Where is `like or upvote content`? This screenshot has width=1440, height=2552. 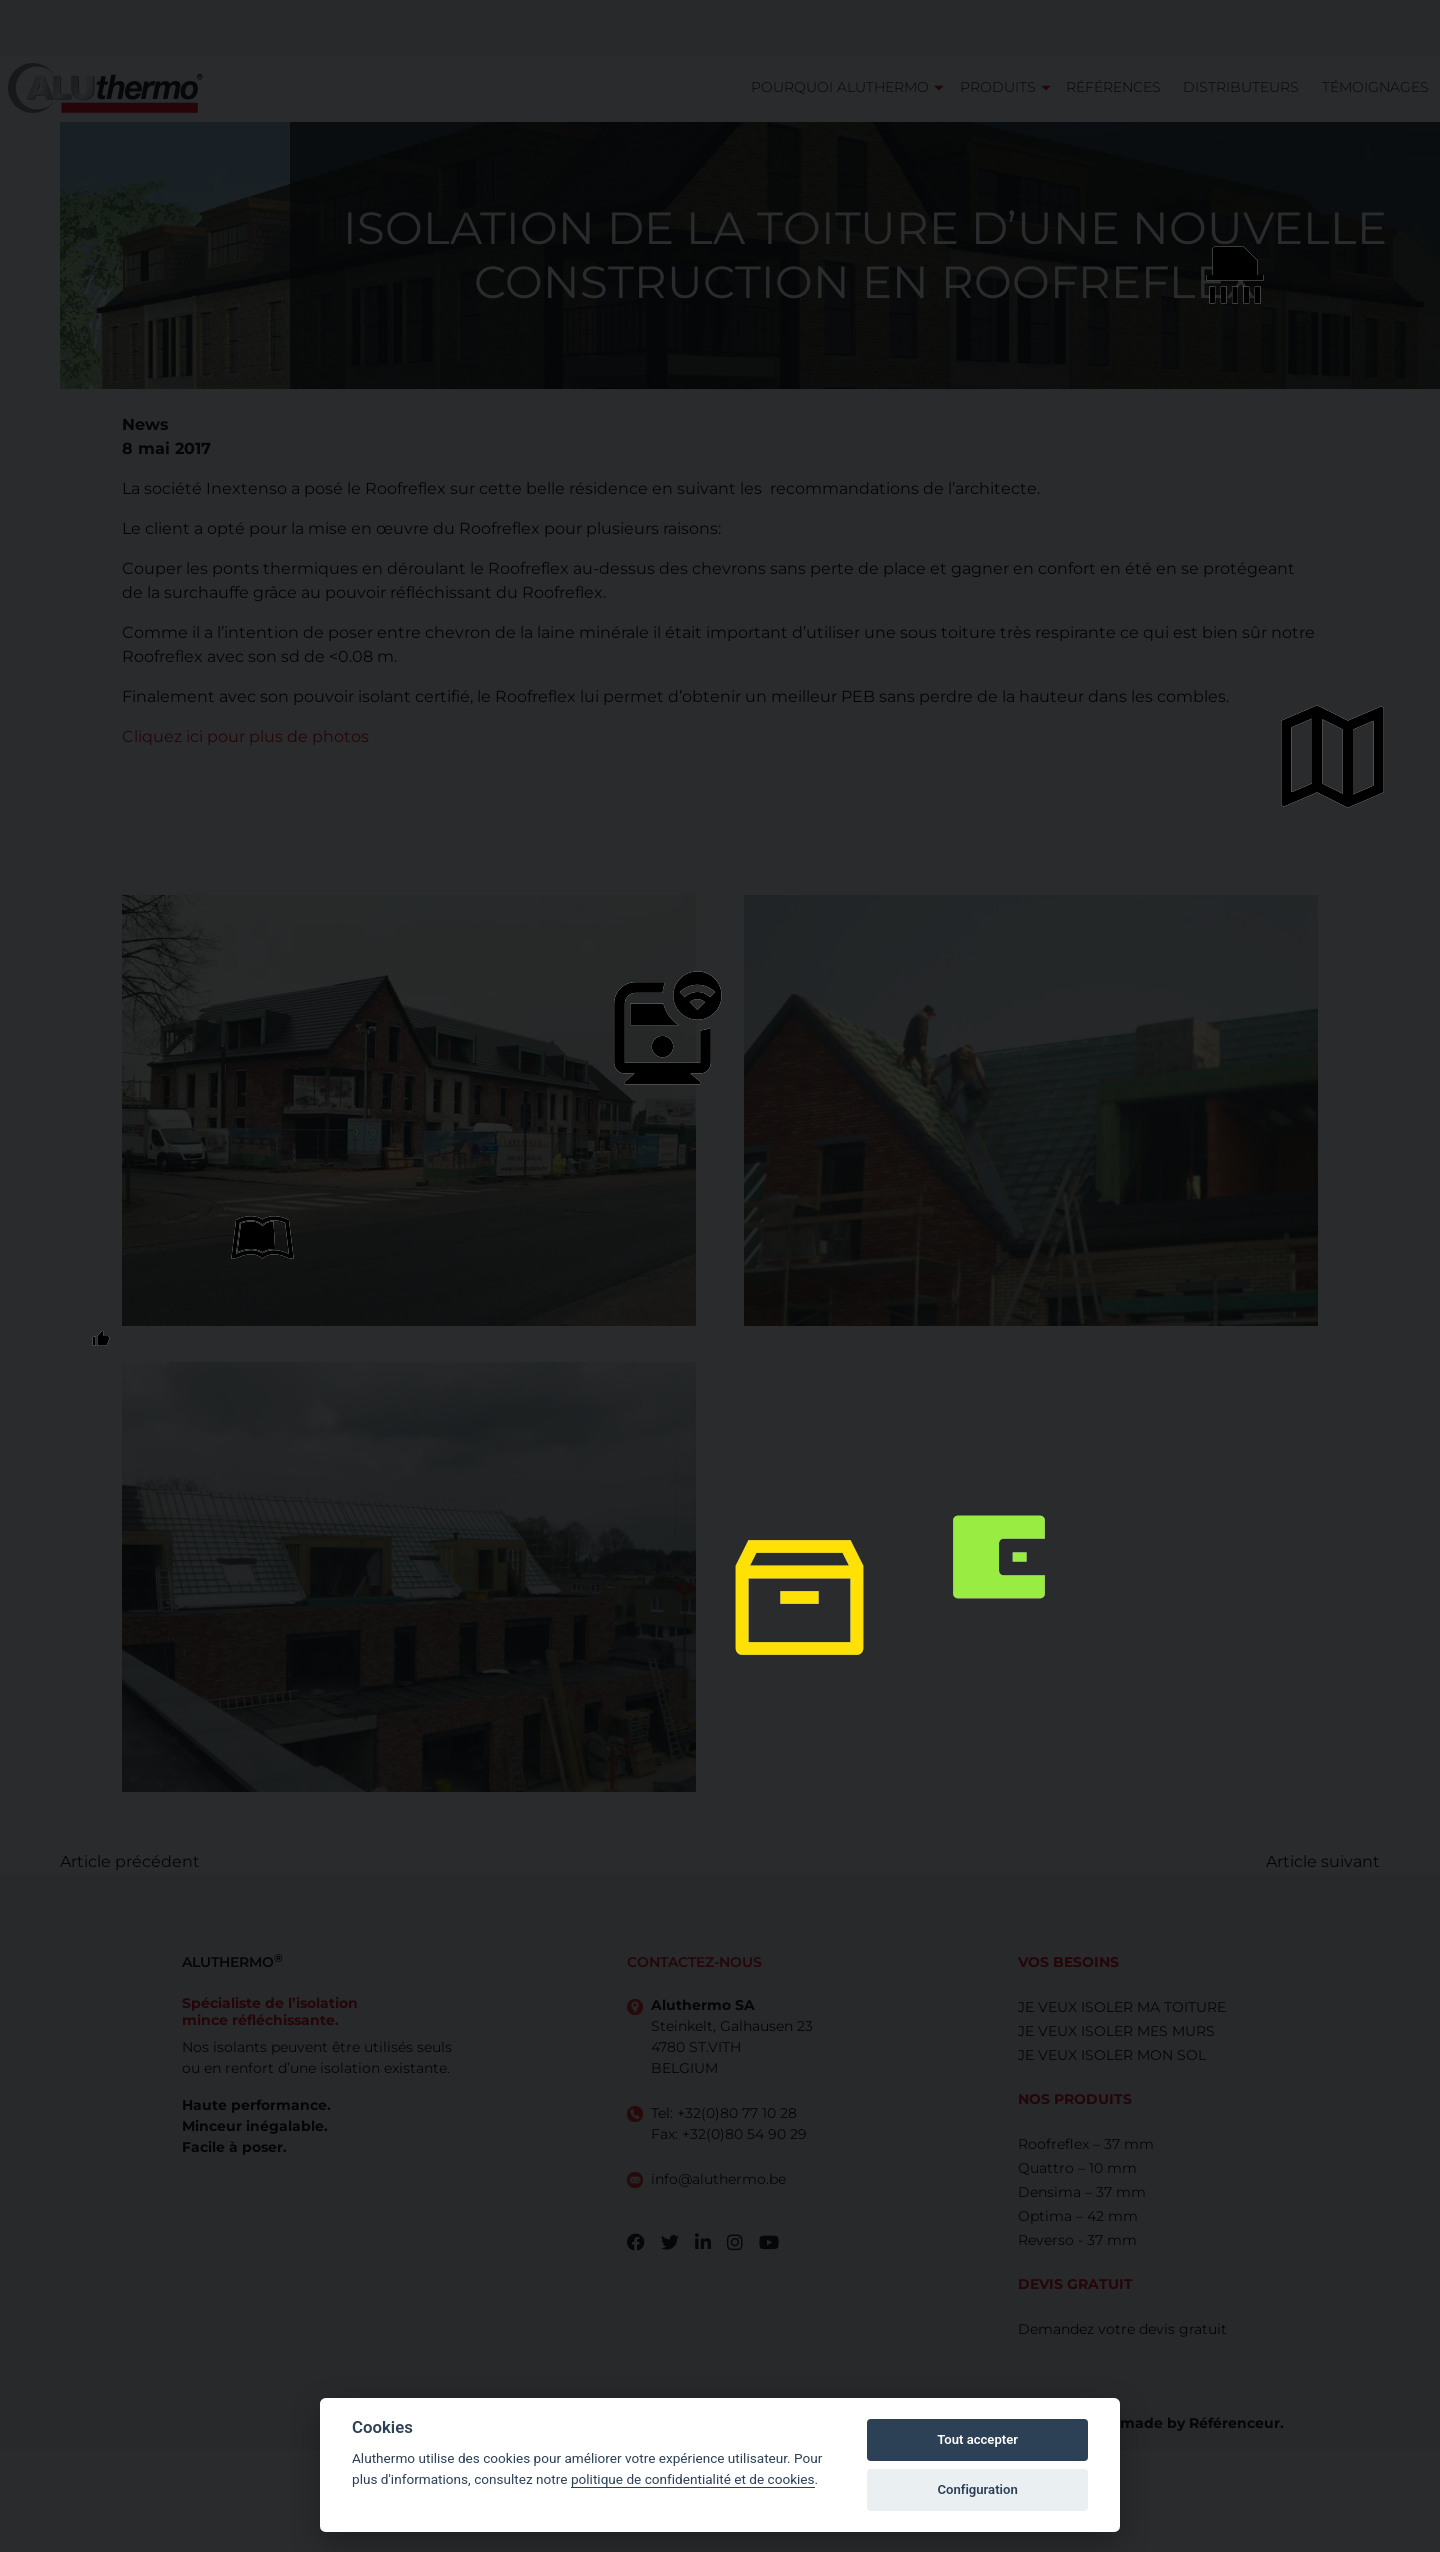 like or upvote content is located at coordinates (101, 1339).